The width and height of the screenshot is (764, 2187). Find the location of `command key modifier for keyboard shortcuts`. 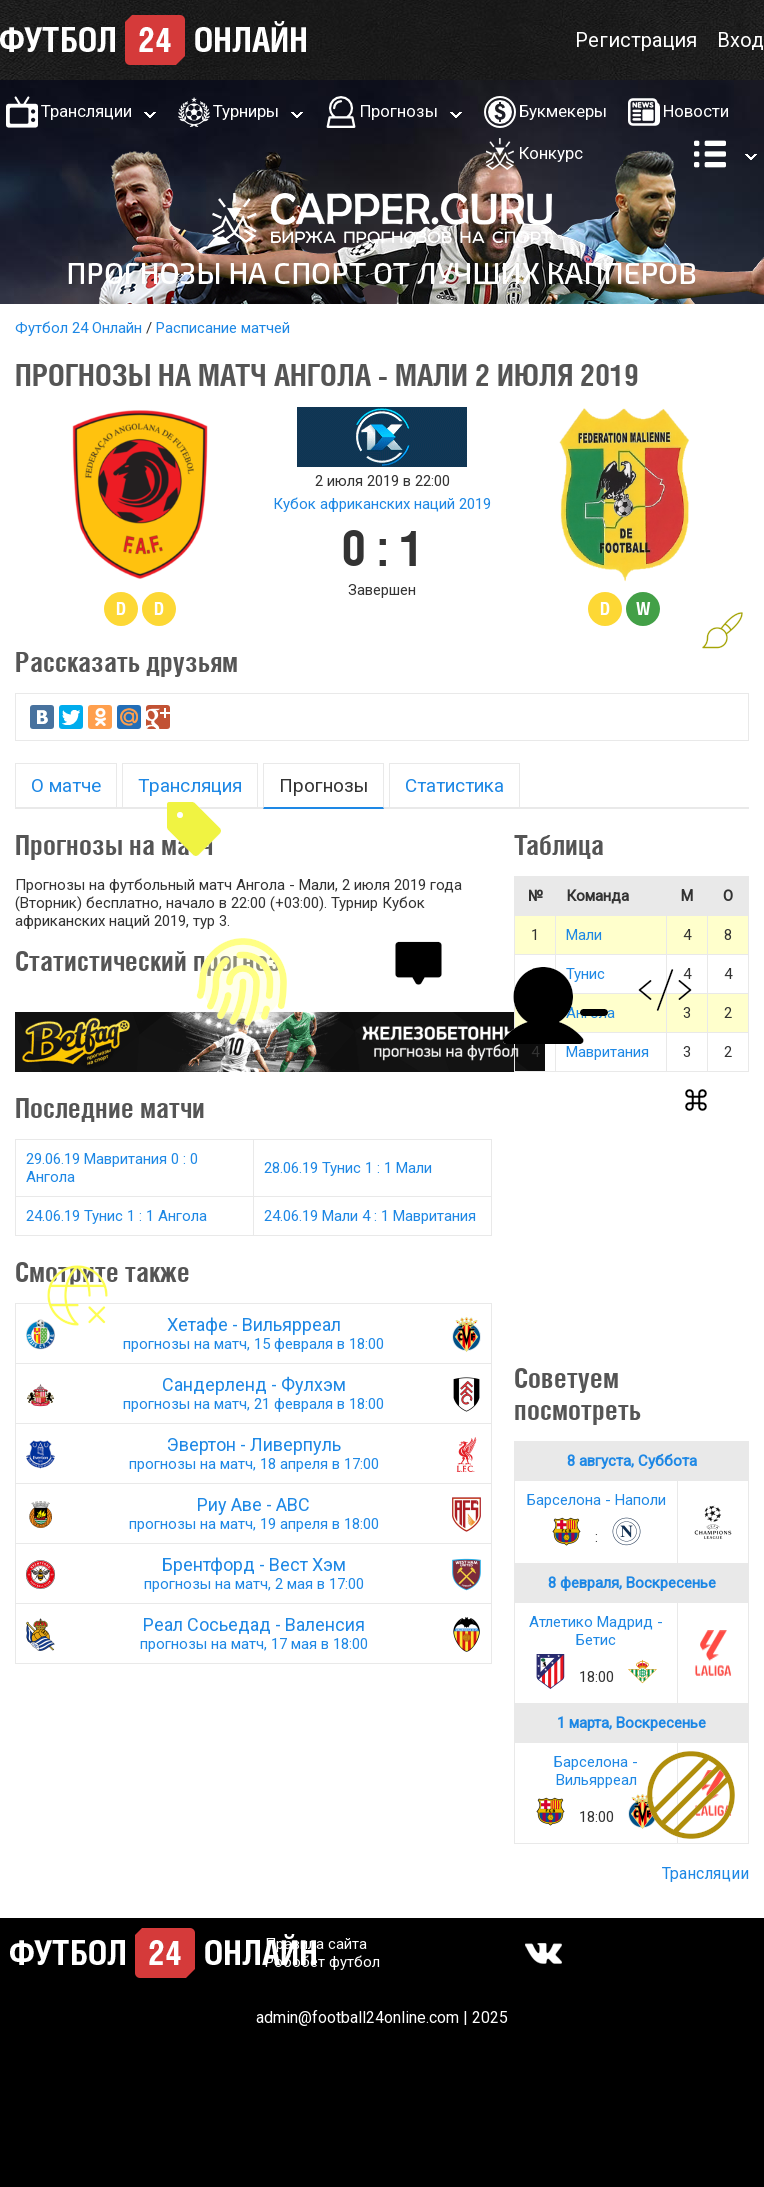

command key modifier for keyboard shortcuts is located at coordinates (696, 1100).